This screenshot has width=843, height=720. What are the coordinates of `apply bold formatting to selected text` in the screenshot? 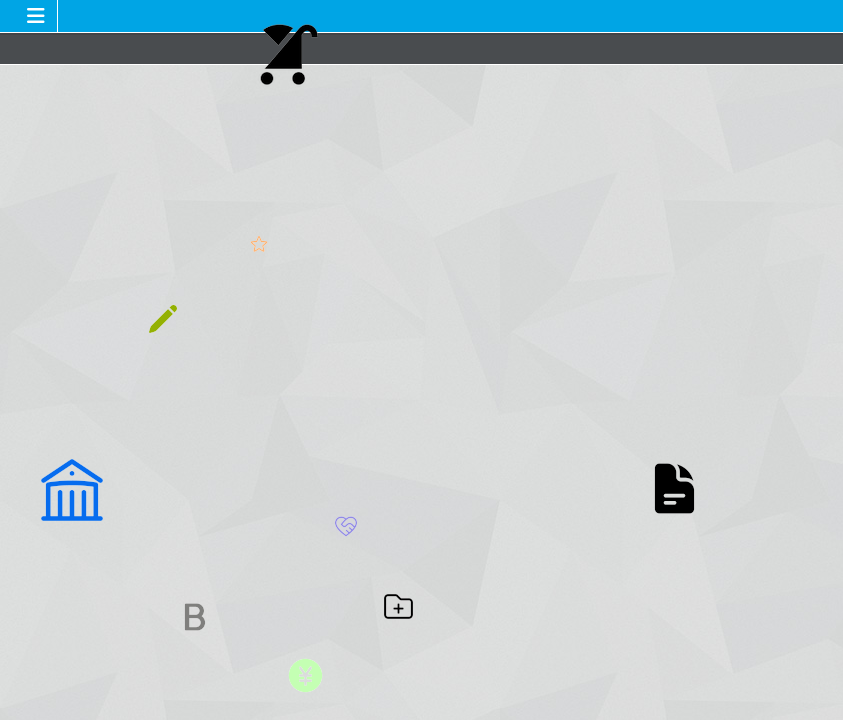 It's located at (195, 617).